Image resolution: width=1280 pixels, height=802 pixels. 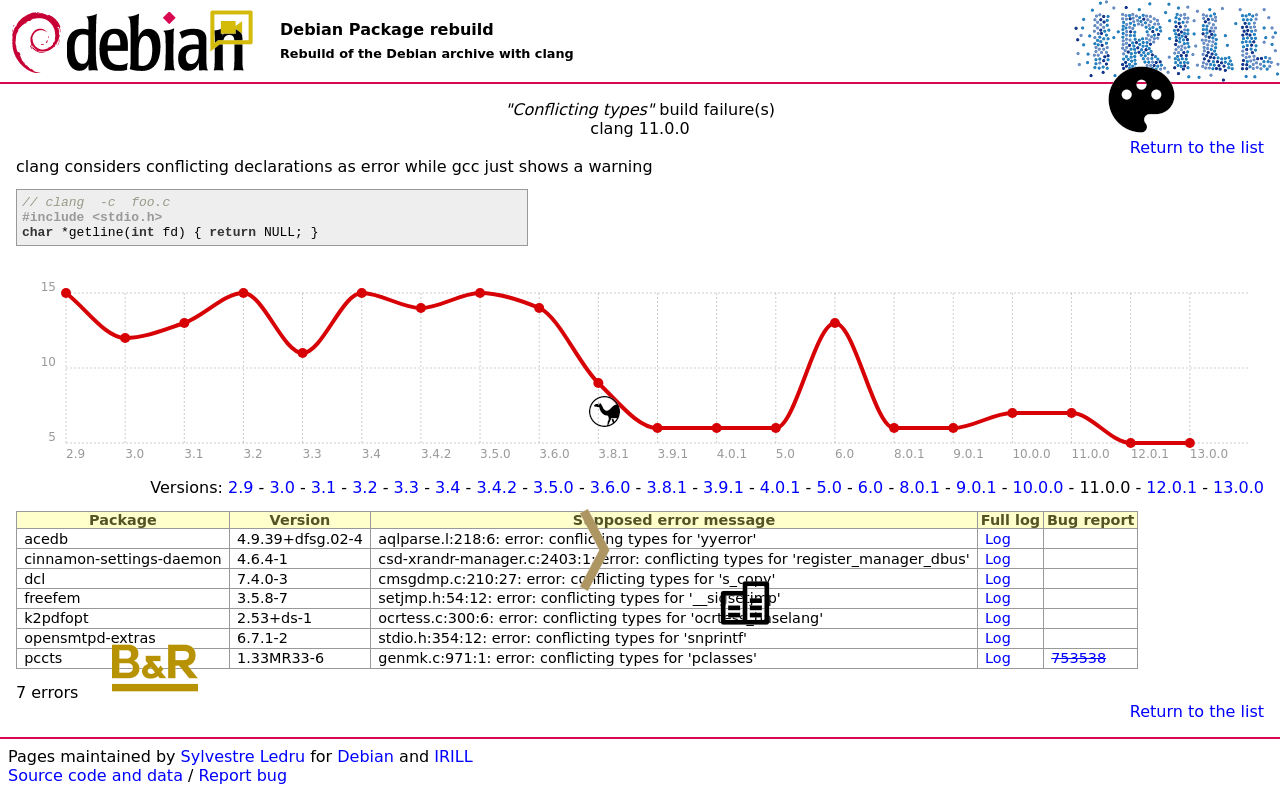 What do you see at coordinates (593, 550) in the screenshot?
I see `navigate to the next item or page` at bounding box center [593, 550].